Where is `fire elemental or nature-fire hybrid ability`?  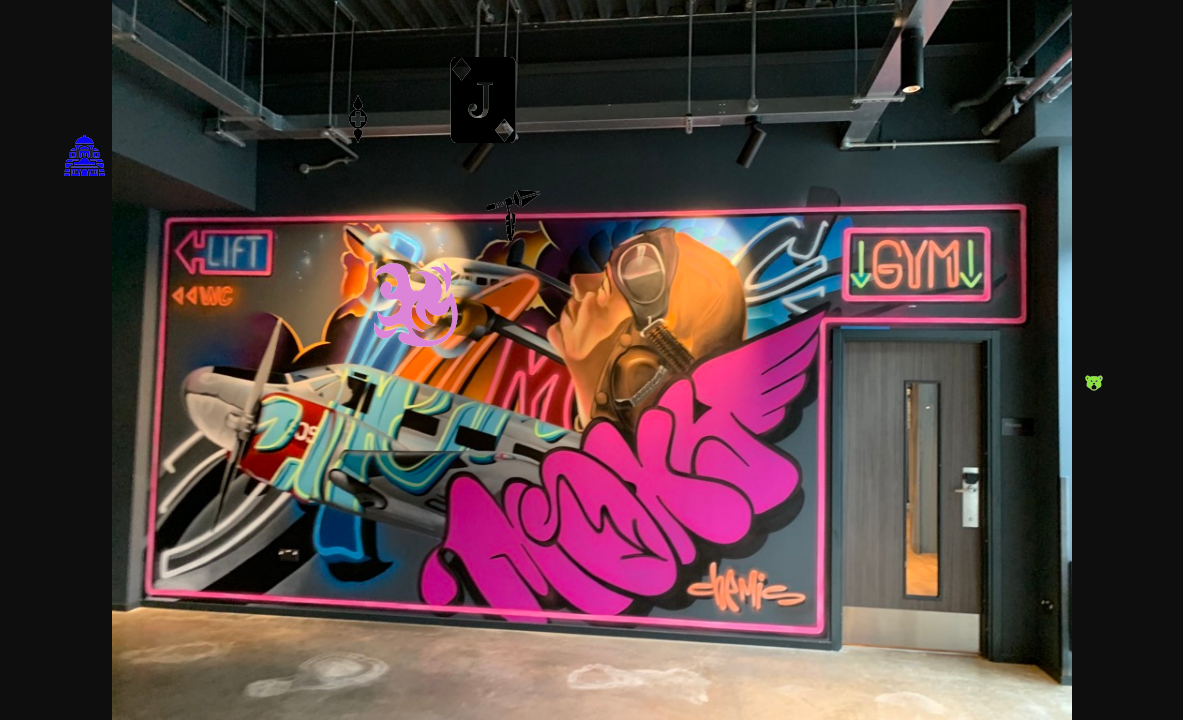 fire elemental or nature-fire hybrid ability is located at coordinates (415, 304).